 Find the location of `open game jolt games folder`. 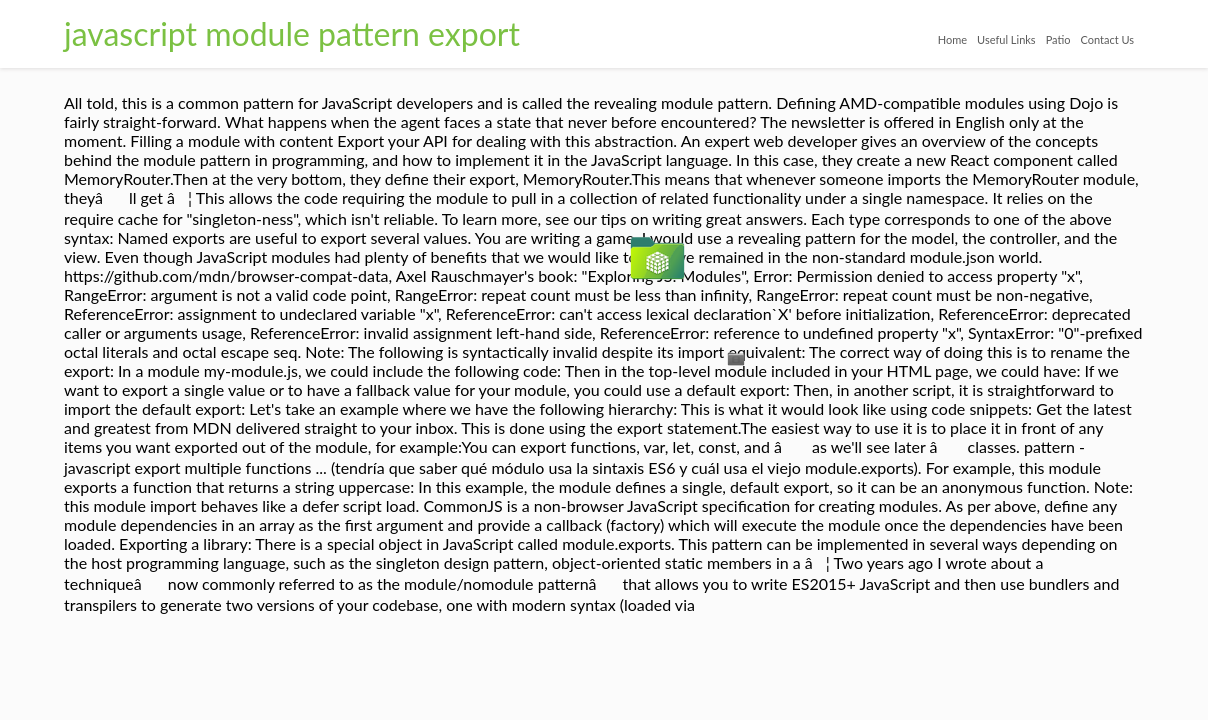

open game jolt games folder is located at coordinates (657, 259).